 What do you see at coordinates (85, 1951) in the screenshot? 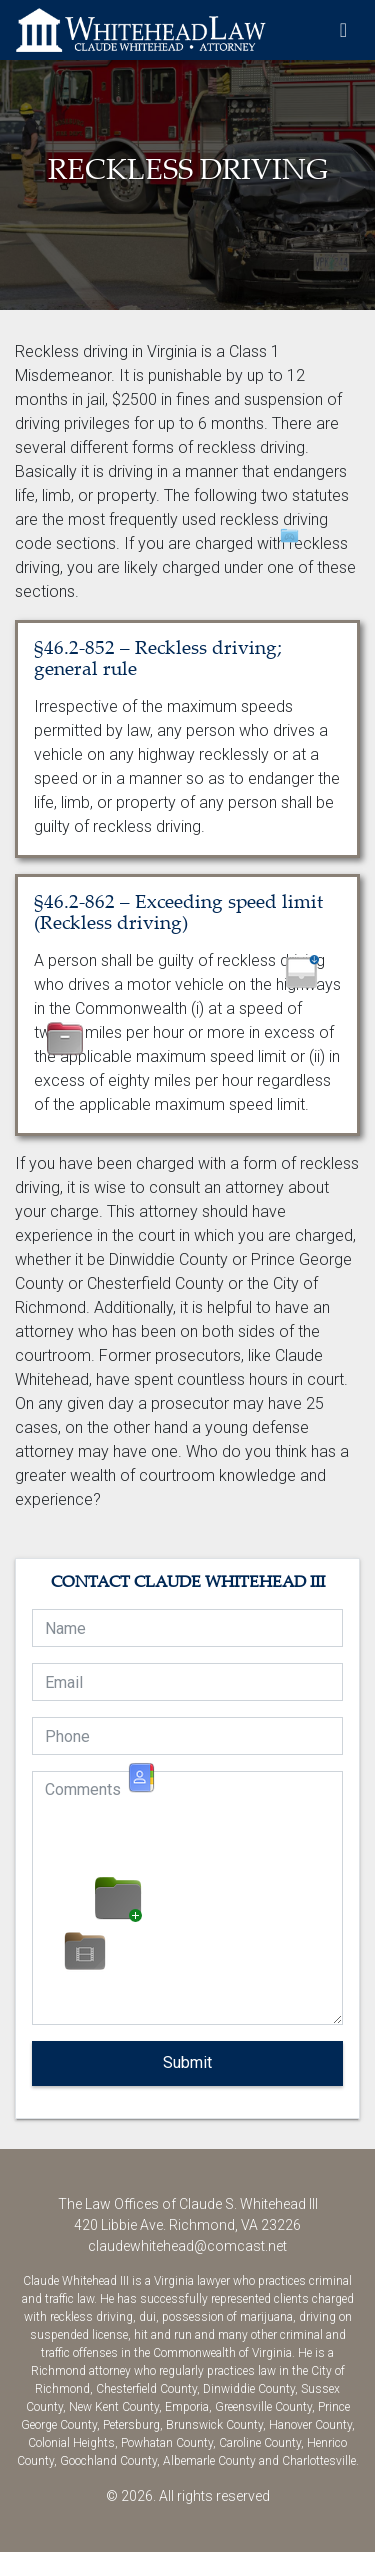
I see `open your videos folder` at bounding box center [85, 1951].